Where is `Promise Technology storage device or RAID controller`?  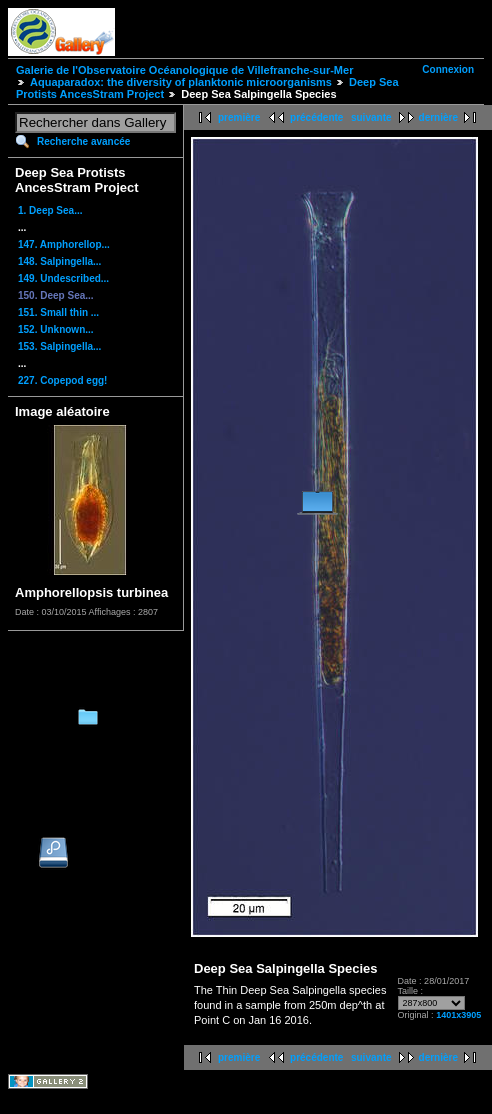 Promise Technology storage device or RAID controller is located at coordinates (53, 853).